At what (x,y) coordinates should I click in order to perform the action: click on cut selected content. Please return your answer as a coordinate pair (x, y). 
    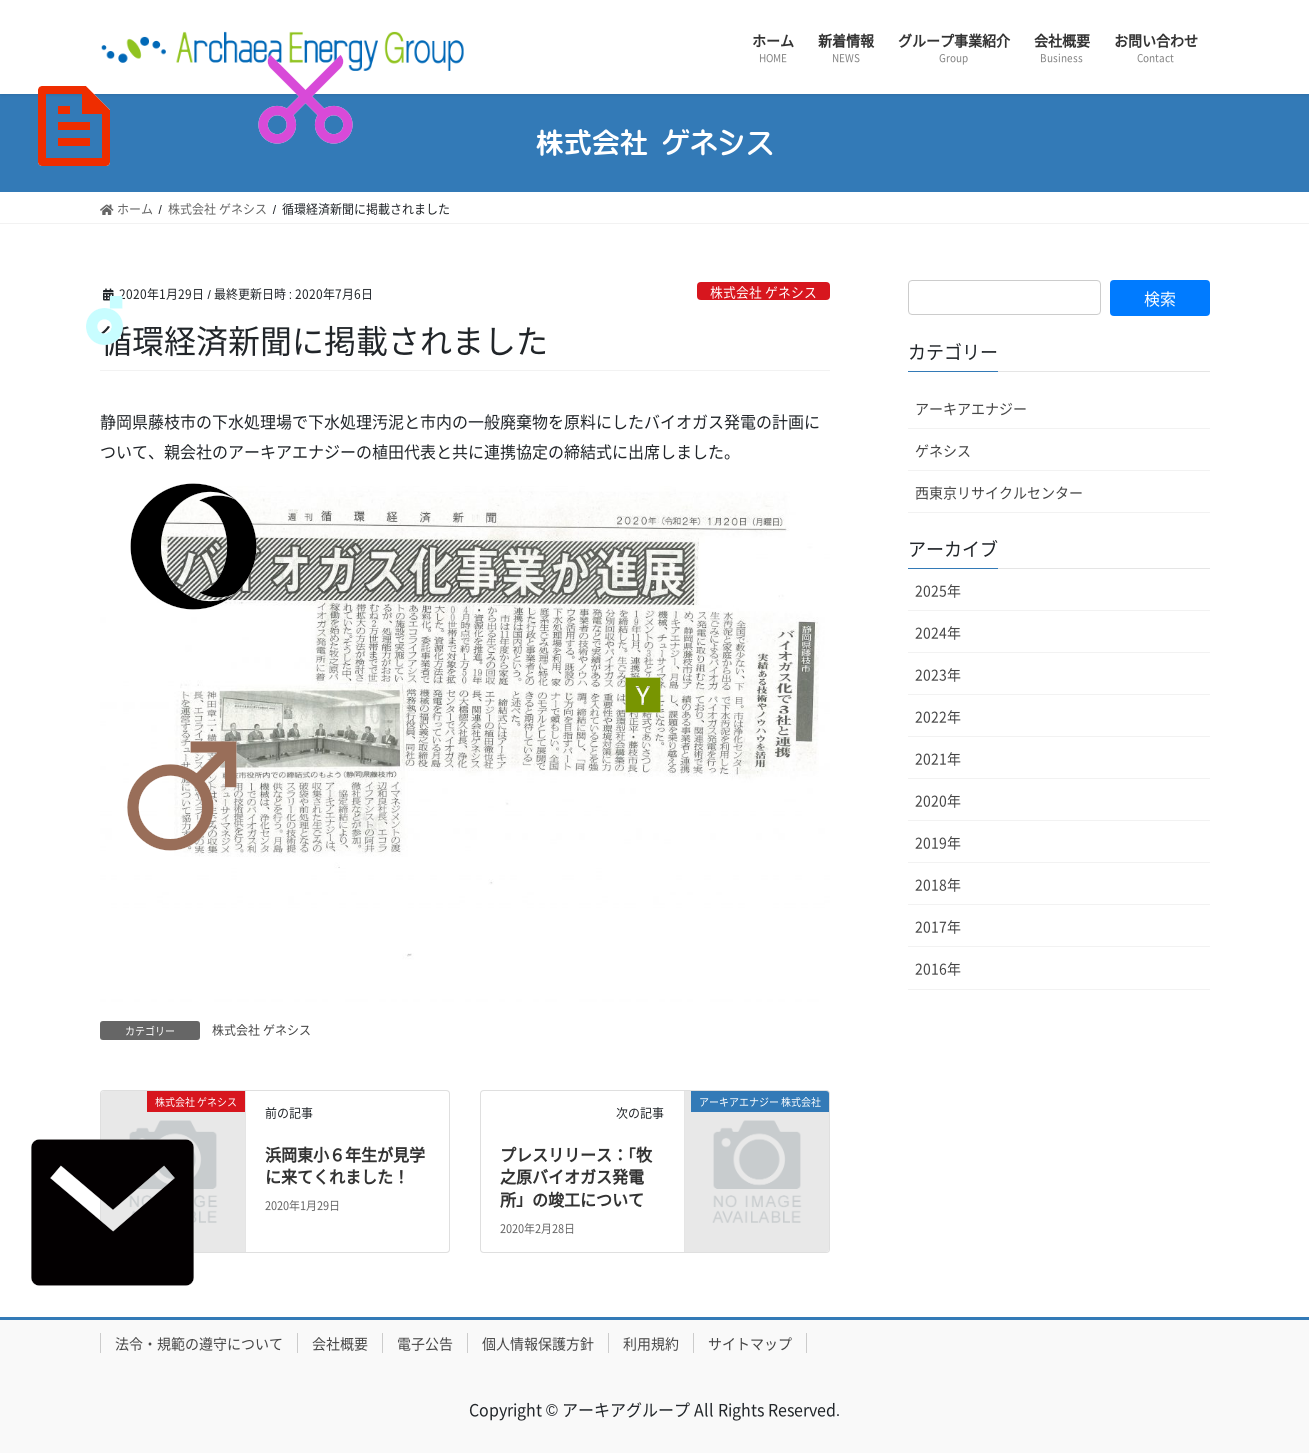
    Looking at the image, I should click on (305, 96).